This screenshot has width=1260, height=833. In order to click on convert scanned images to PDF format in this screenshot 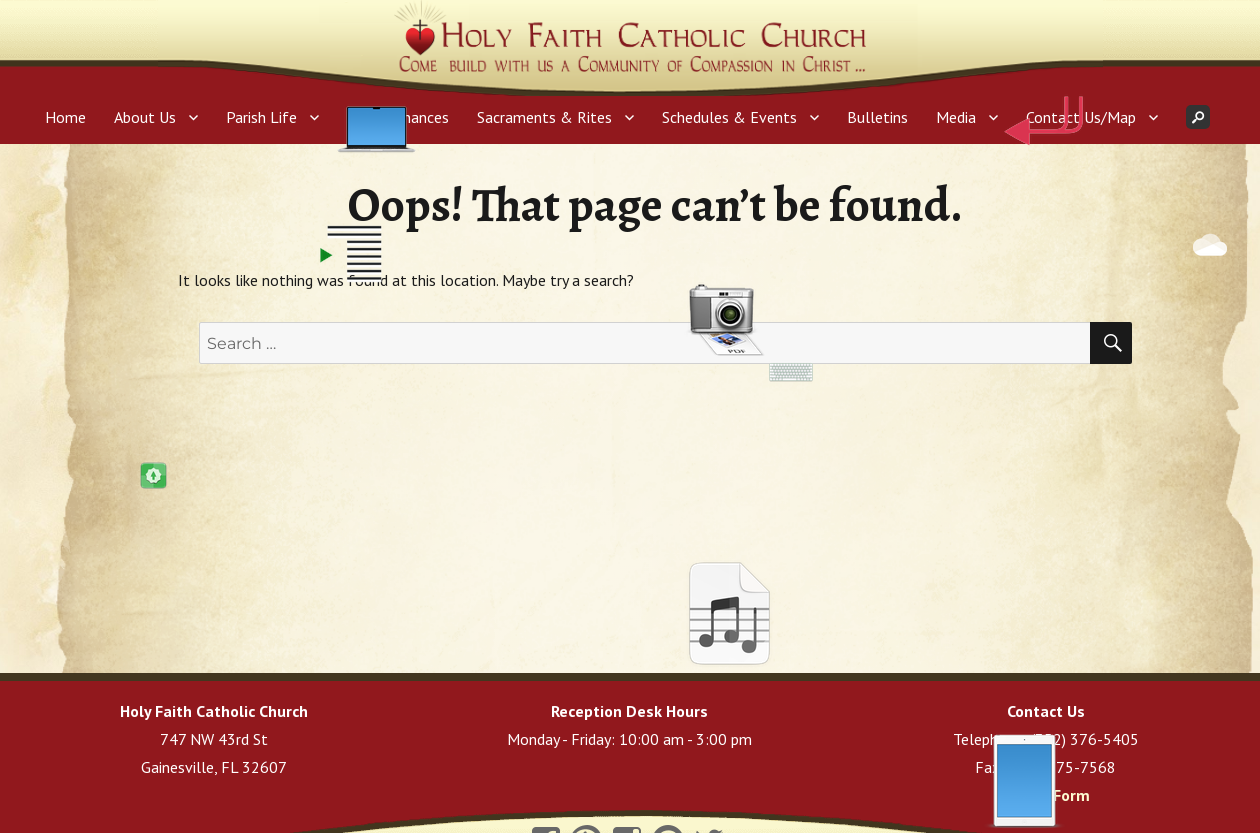, I will do `click(721, 320)`.